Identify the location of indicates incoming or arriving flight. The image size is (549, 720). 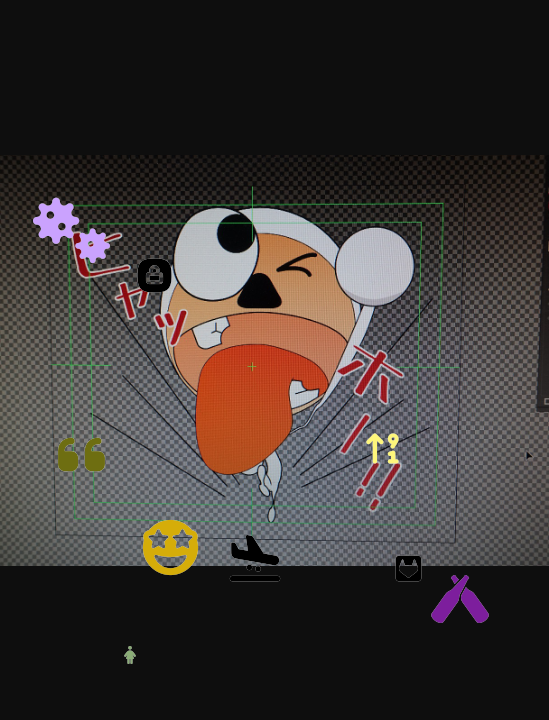
(255, 559).